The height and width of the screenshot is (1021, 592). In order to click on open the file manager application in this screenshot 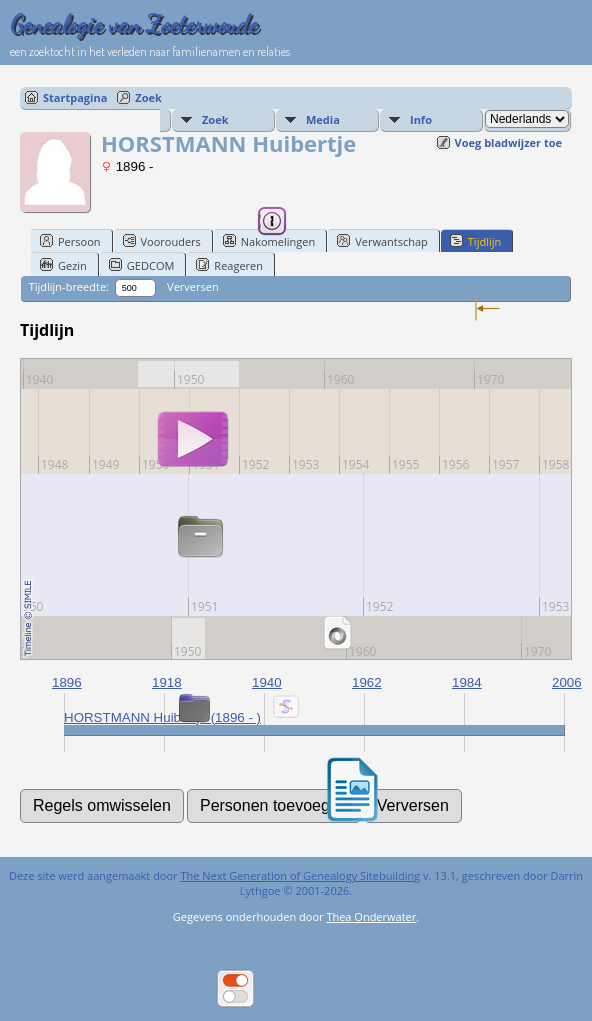, I will do `click(200, 536)`.